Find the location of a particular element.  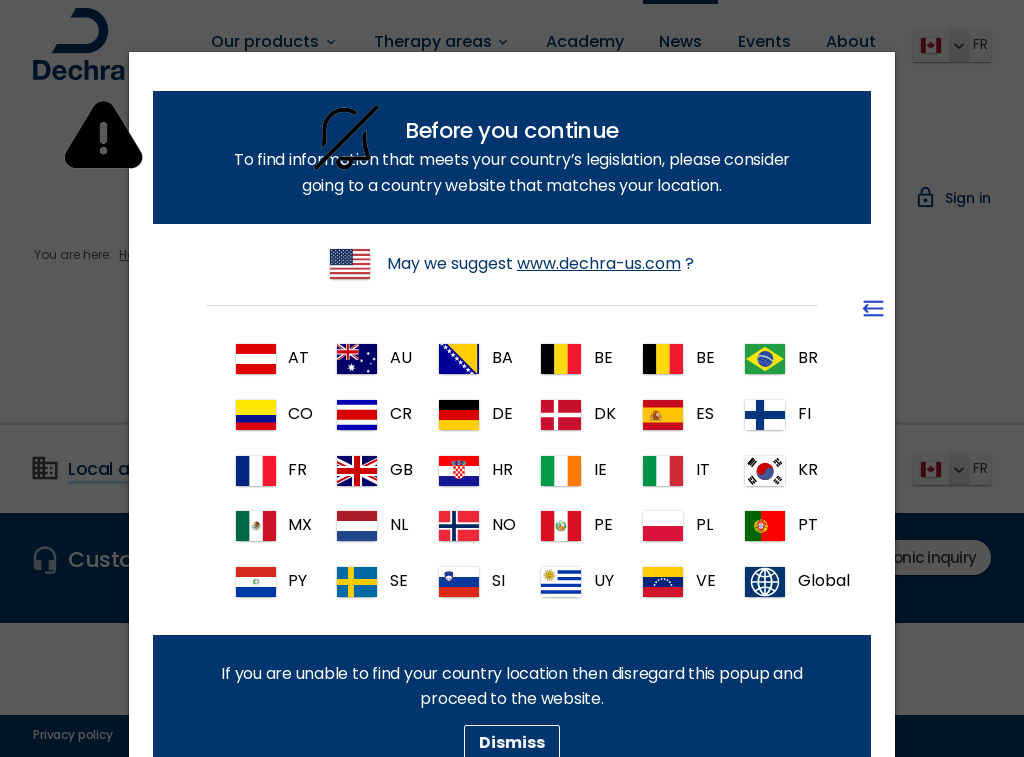

mute notifications is located at coordinates (344, 138).